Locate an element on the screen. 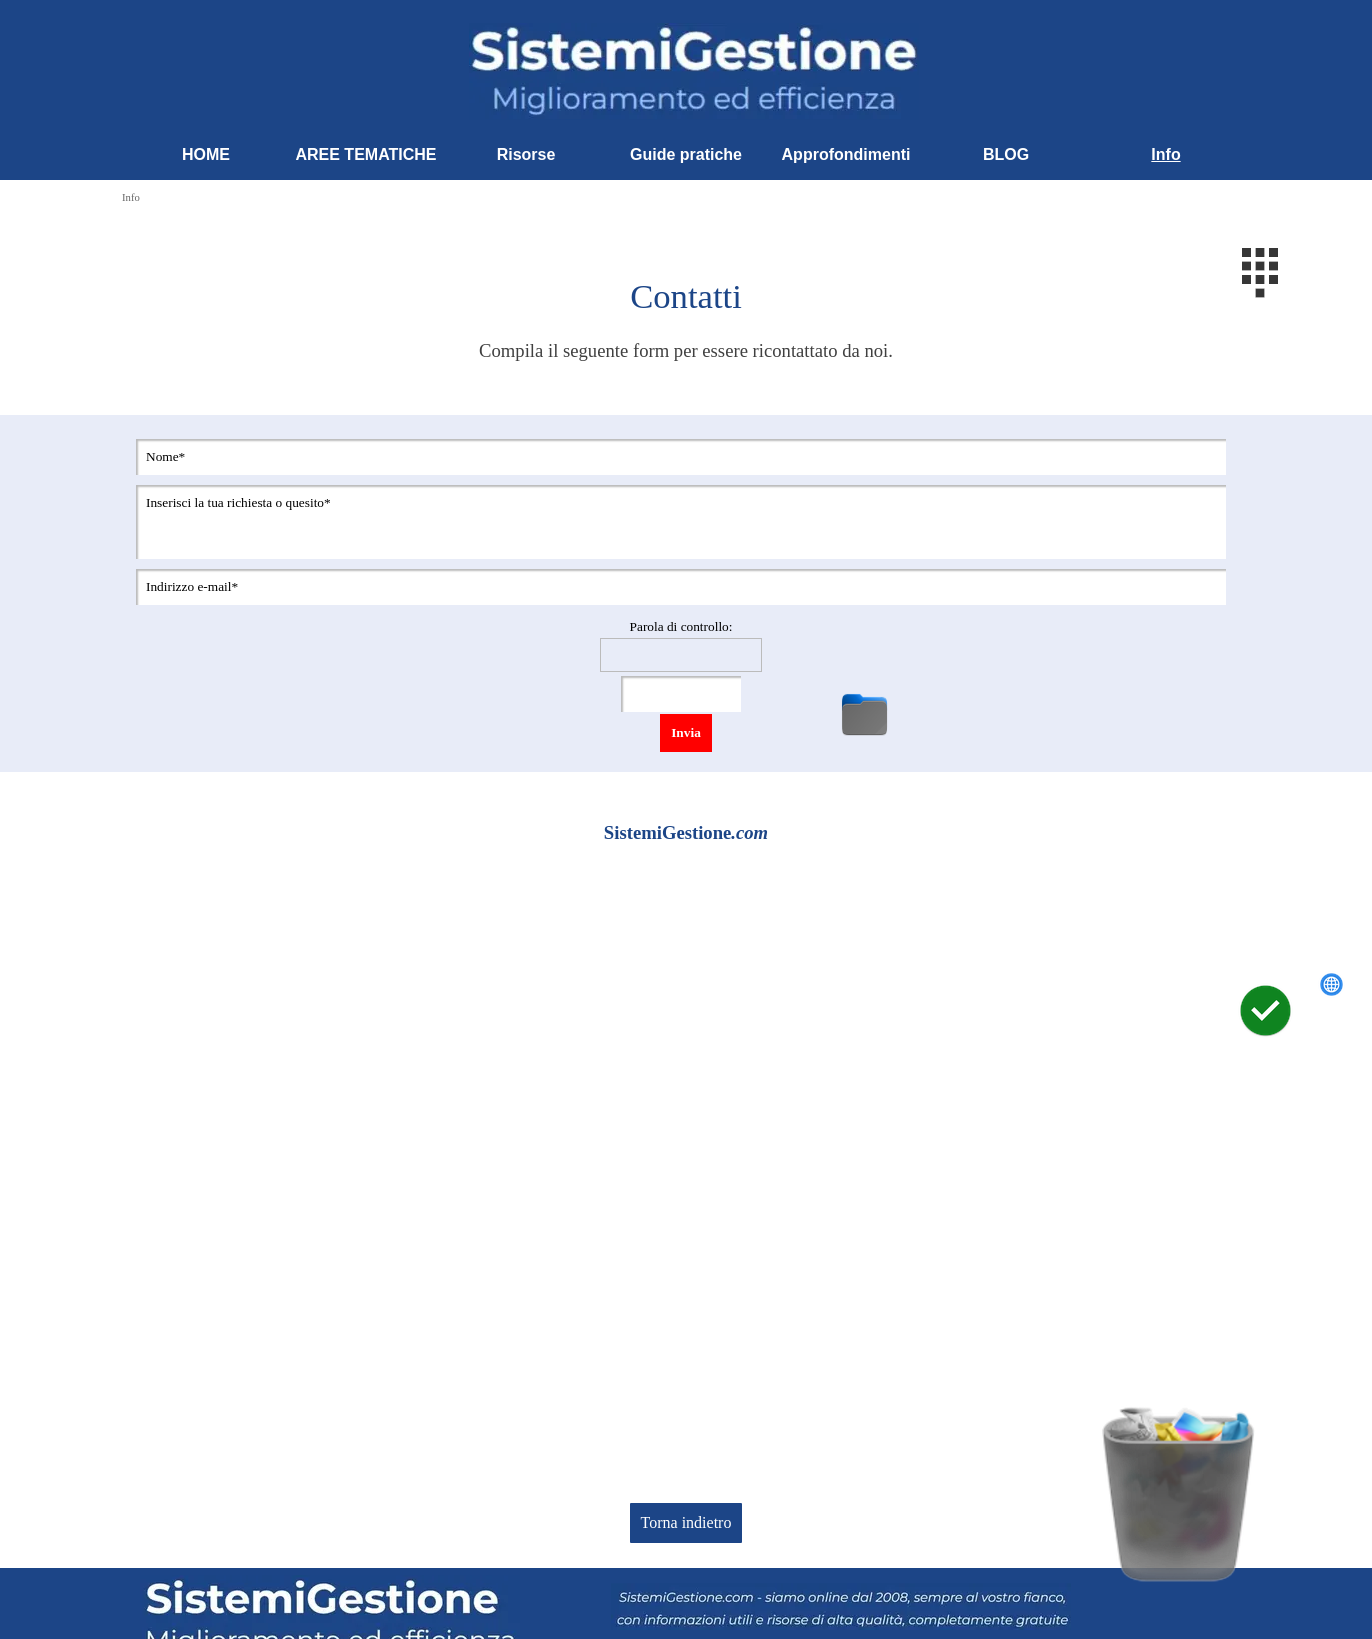 The height and width of the screenshot is (1639, 1372). indicates a selected or checked item is located at coordinates (1265, 1010).